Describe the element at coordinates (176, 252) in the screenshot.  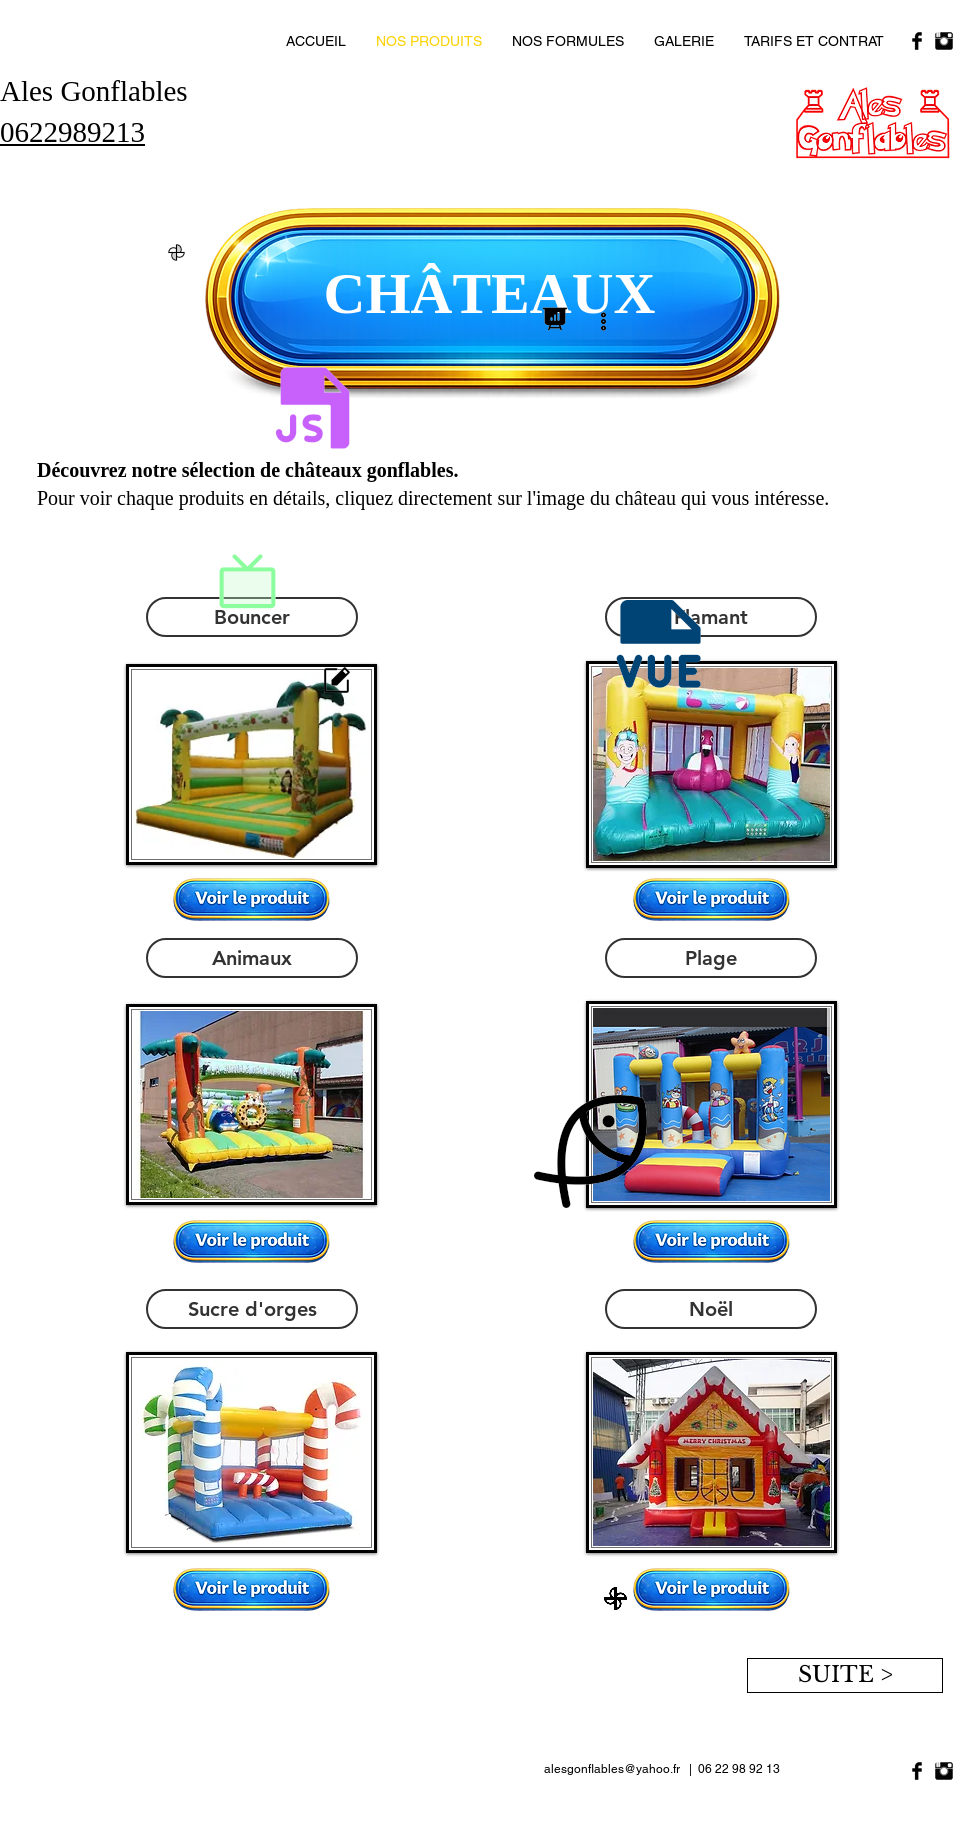
I see `open google photos` at that location.